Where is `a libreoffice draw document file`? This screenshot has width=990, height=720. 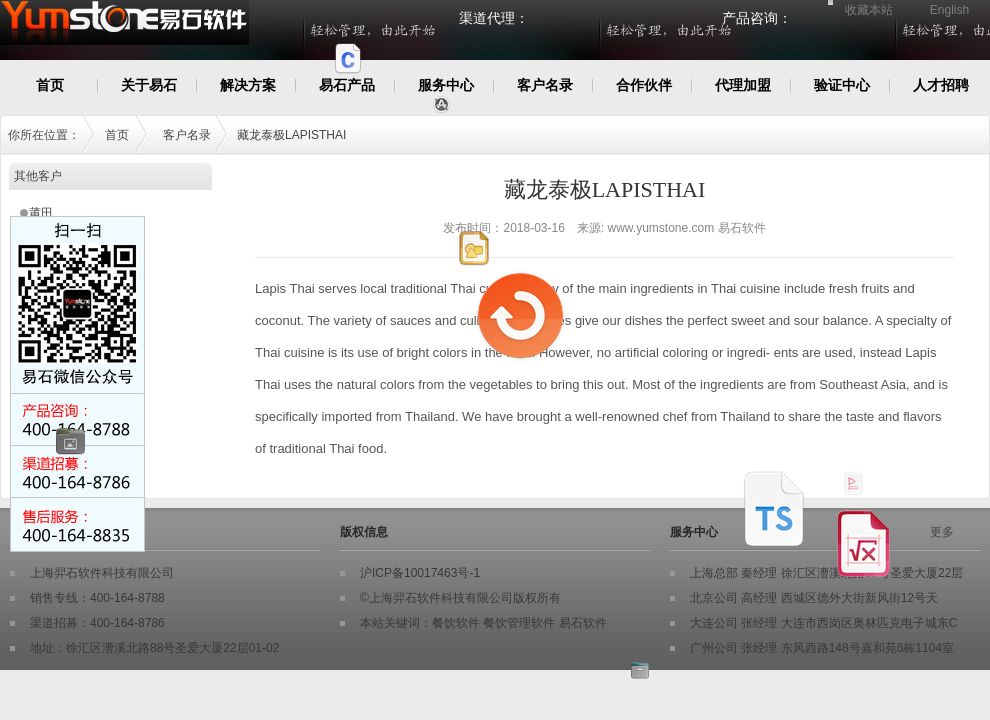
a libreoffice draw document file is located at coordinates (474, 248).